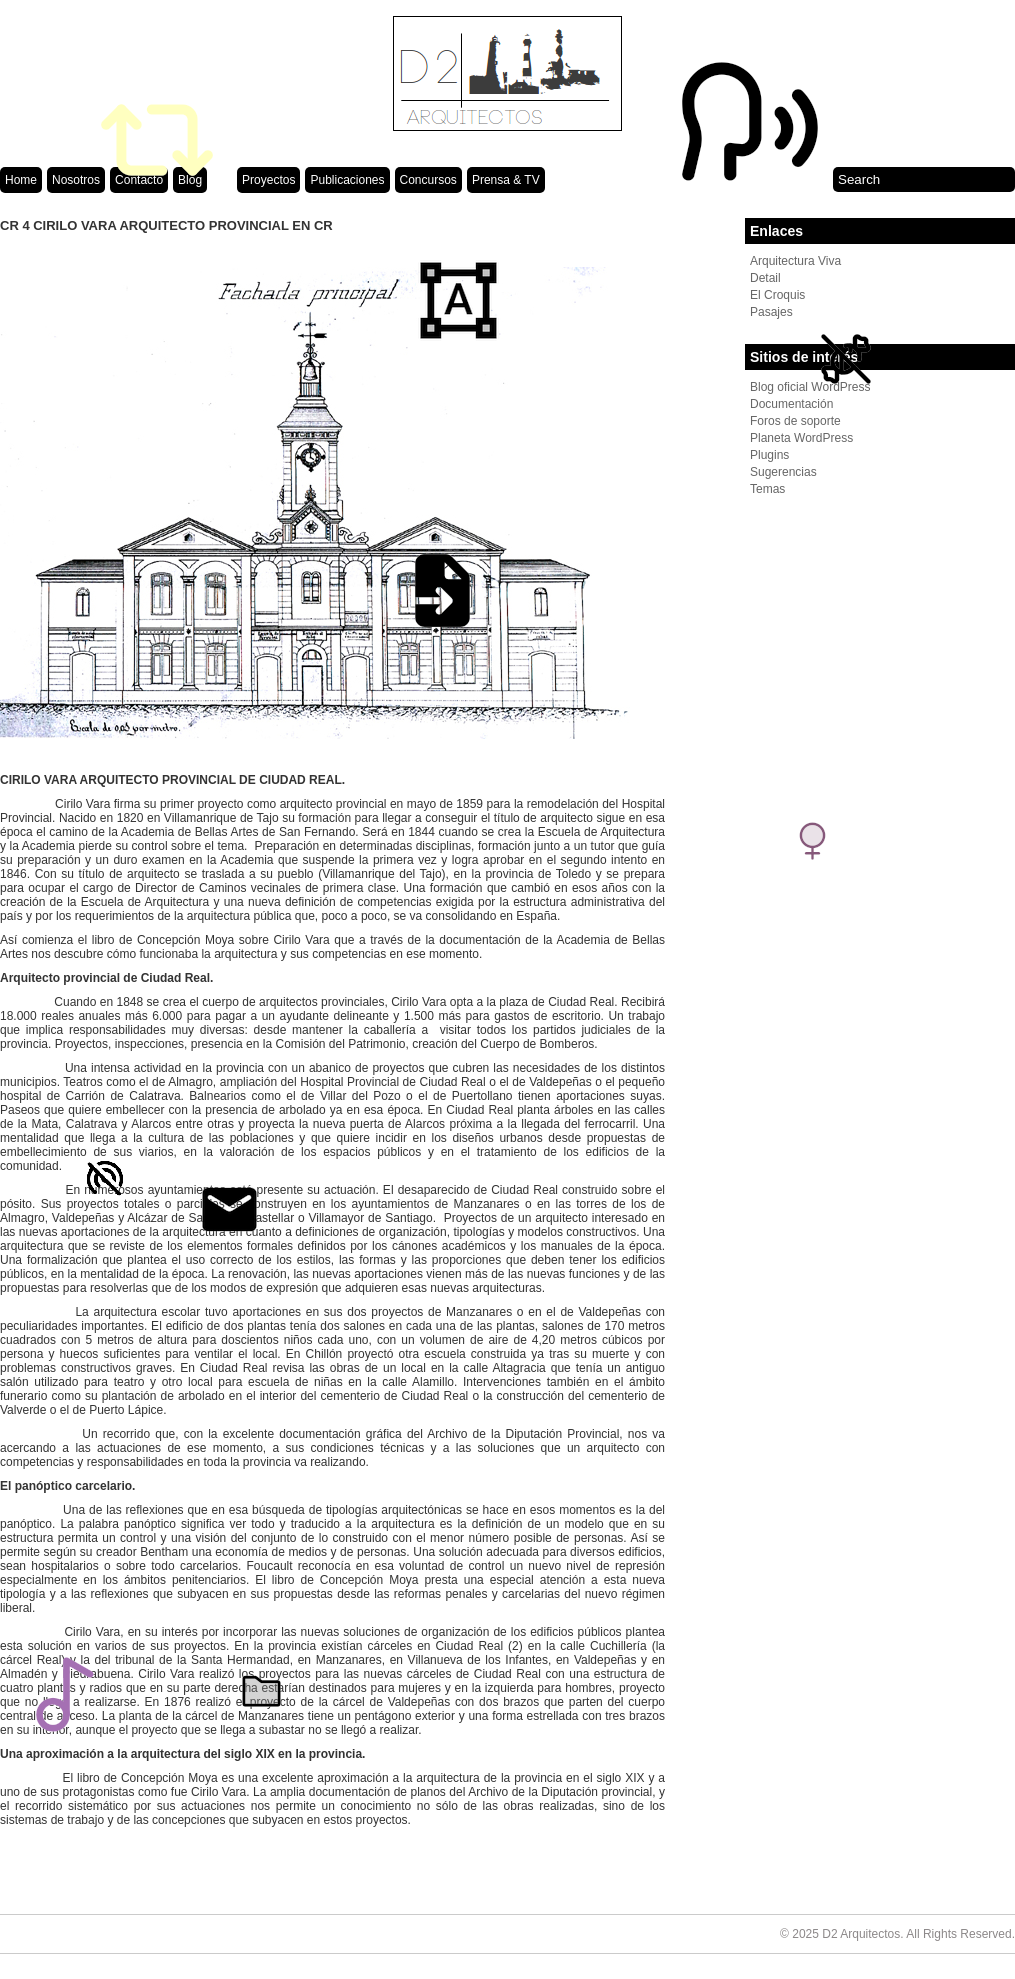  What do you see at coordinates (846, 359) in the screenshot?
I see `disable candy crush notifications` at bounding box center [846, 359].